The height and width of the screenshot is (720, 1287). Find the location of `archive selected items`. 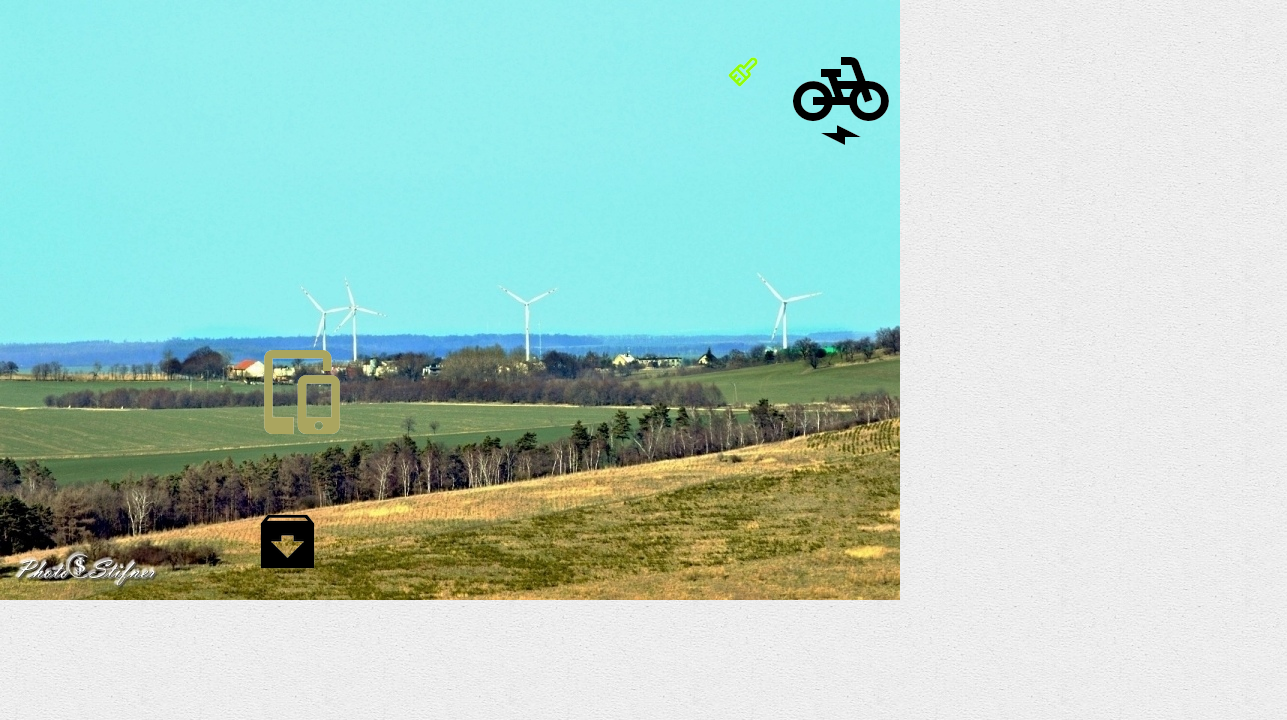

archive selected items is located at coordinates (287, 541).